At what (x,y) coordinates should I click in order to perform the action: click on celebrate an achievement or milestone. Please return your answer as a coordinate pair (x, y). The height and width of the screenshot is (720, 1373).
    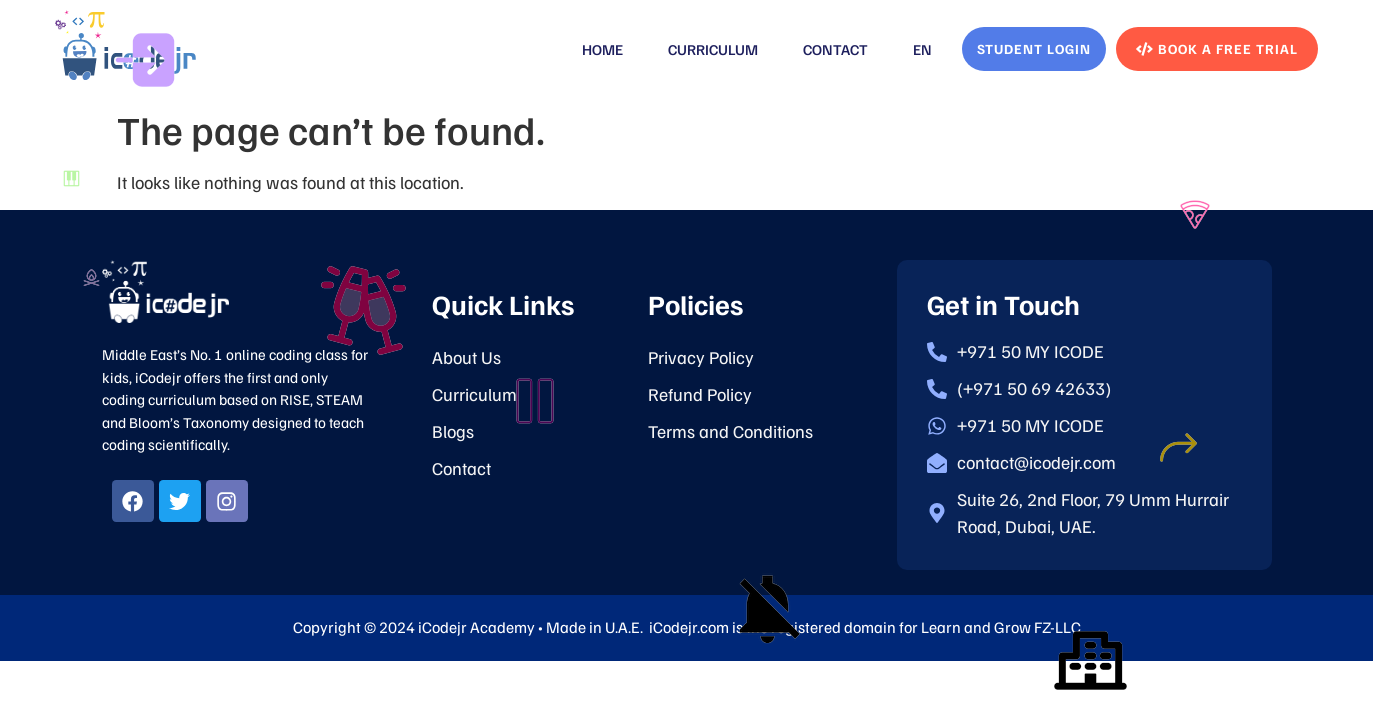
    Looking at the image, I should click on (365, 310).